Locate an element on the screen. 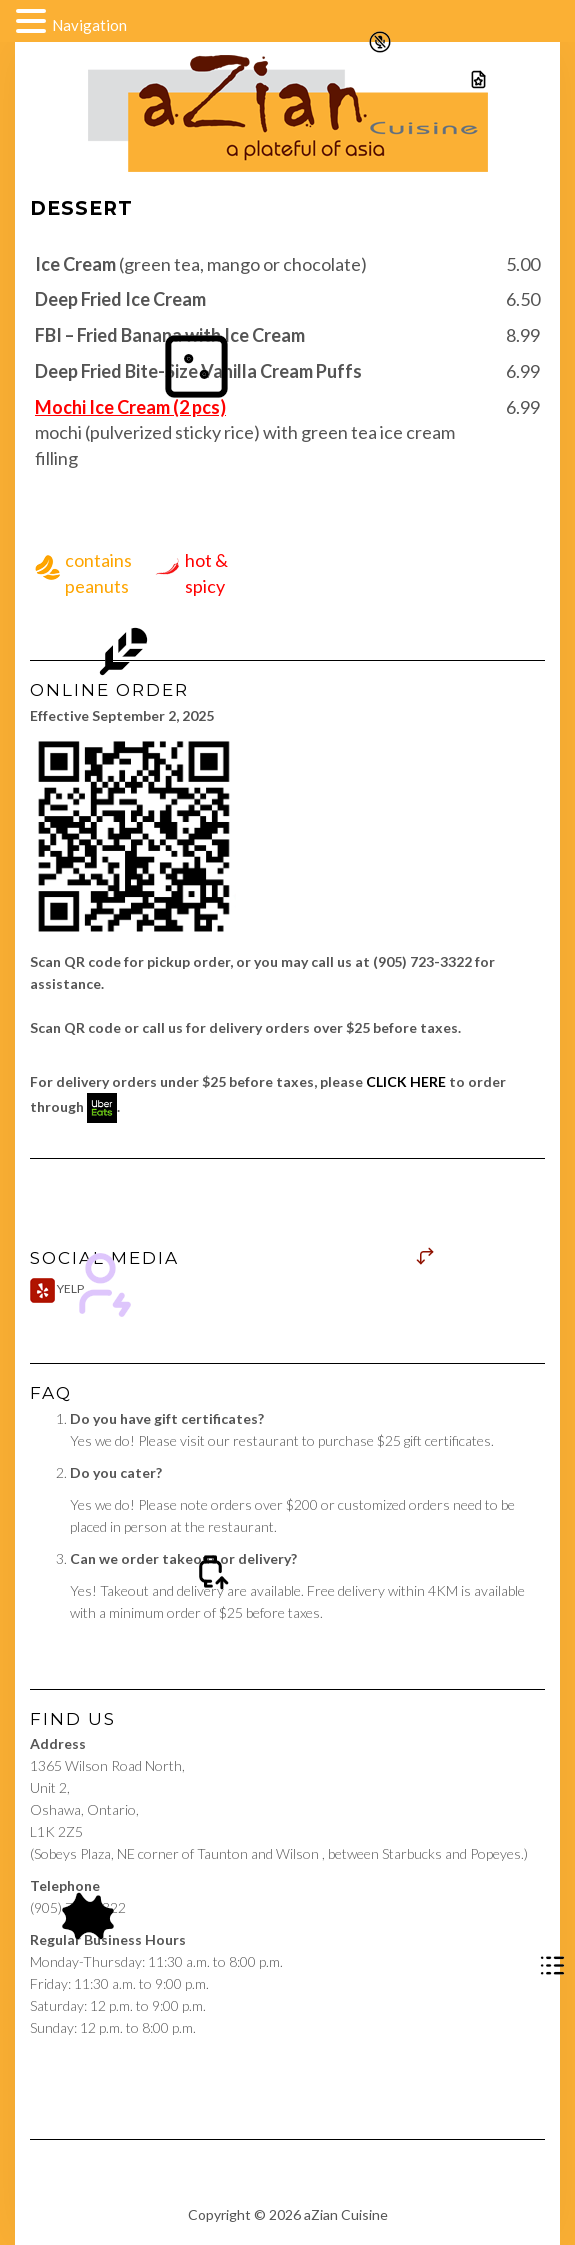 This screenshot has width=575, height=2245. resize element diagonally is located at coordinates (425, 1256).